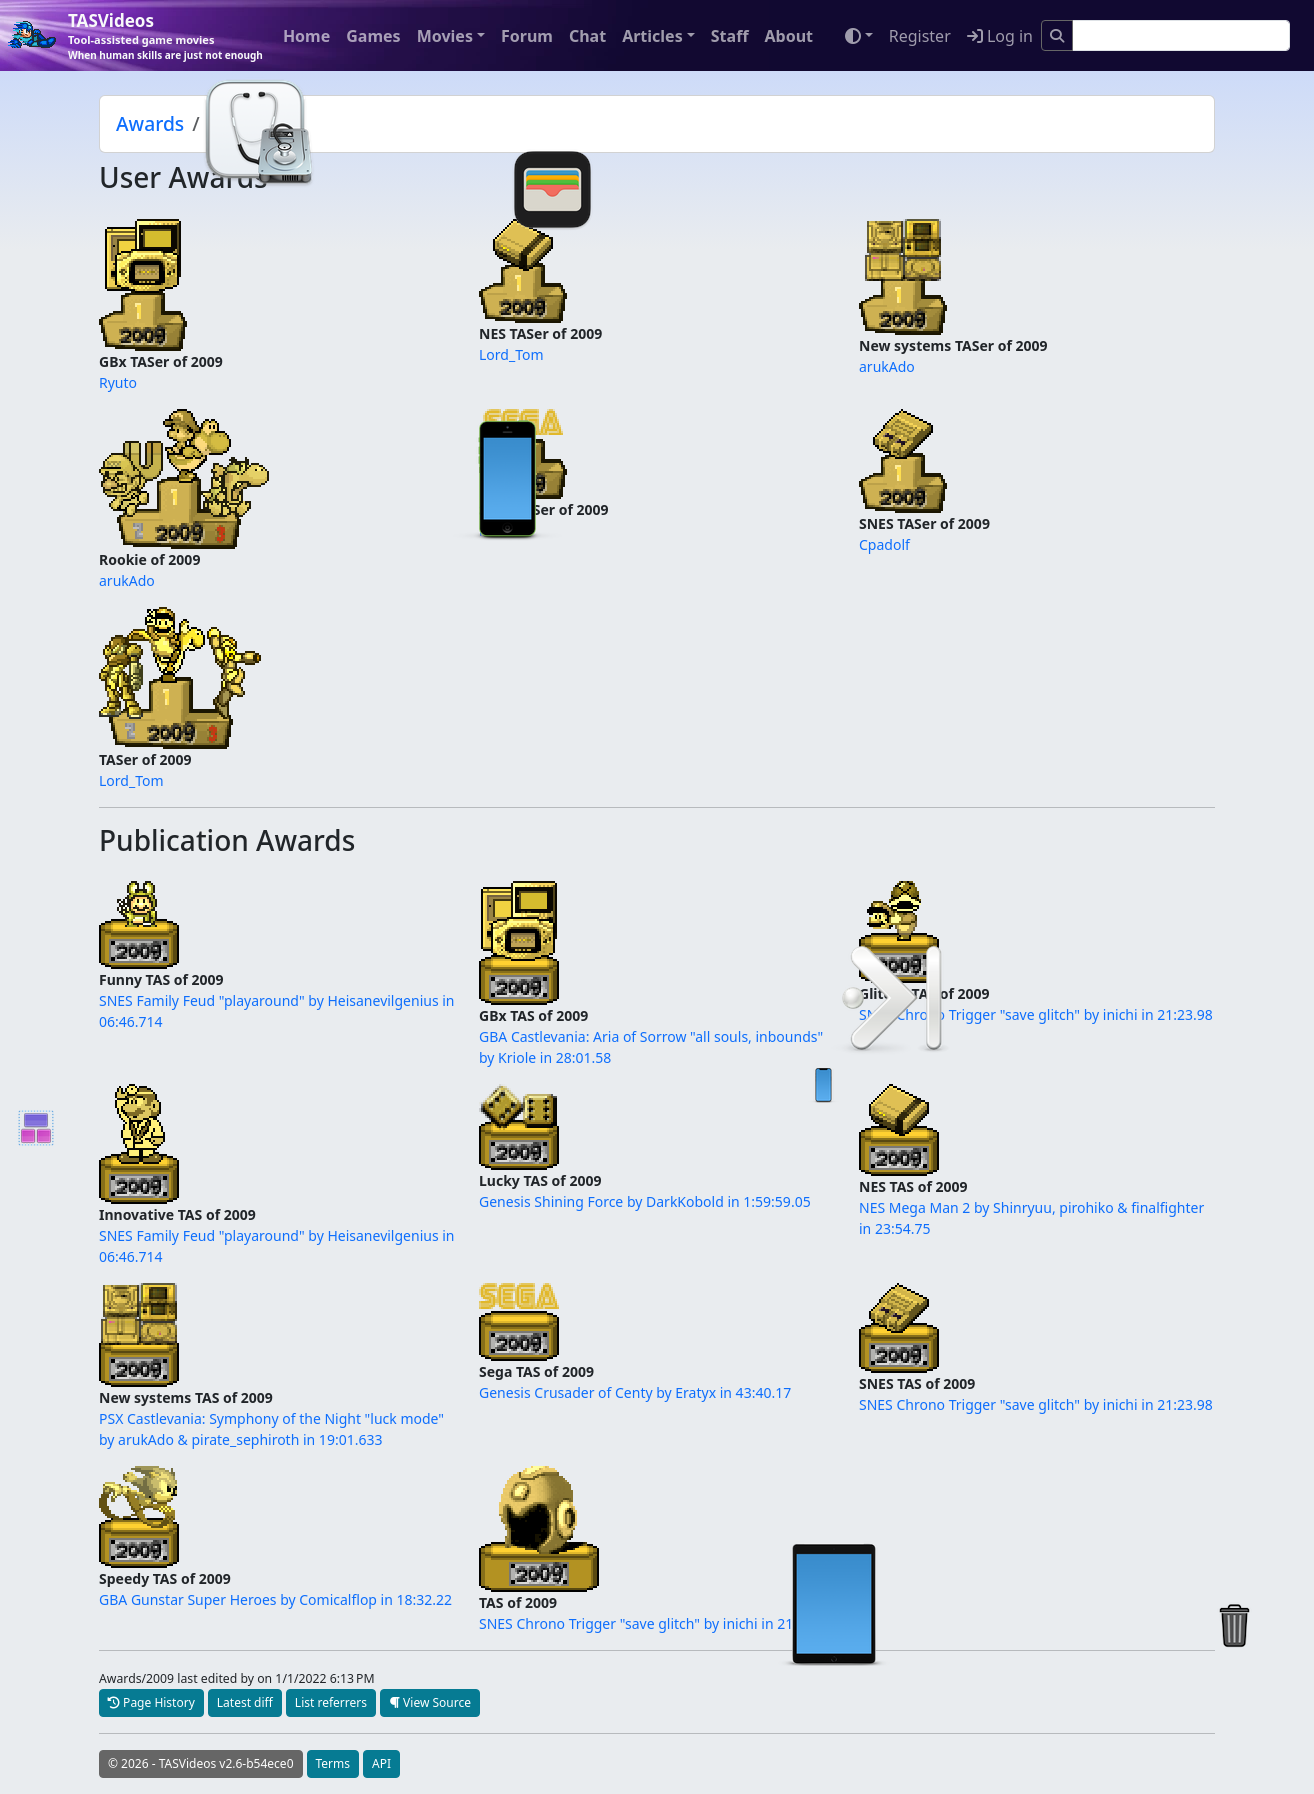 The width and height of the screenshot is (1314, 1794). I want to click on access wallet and payment settings, so click(552, 189).